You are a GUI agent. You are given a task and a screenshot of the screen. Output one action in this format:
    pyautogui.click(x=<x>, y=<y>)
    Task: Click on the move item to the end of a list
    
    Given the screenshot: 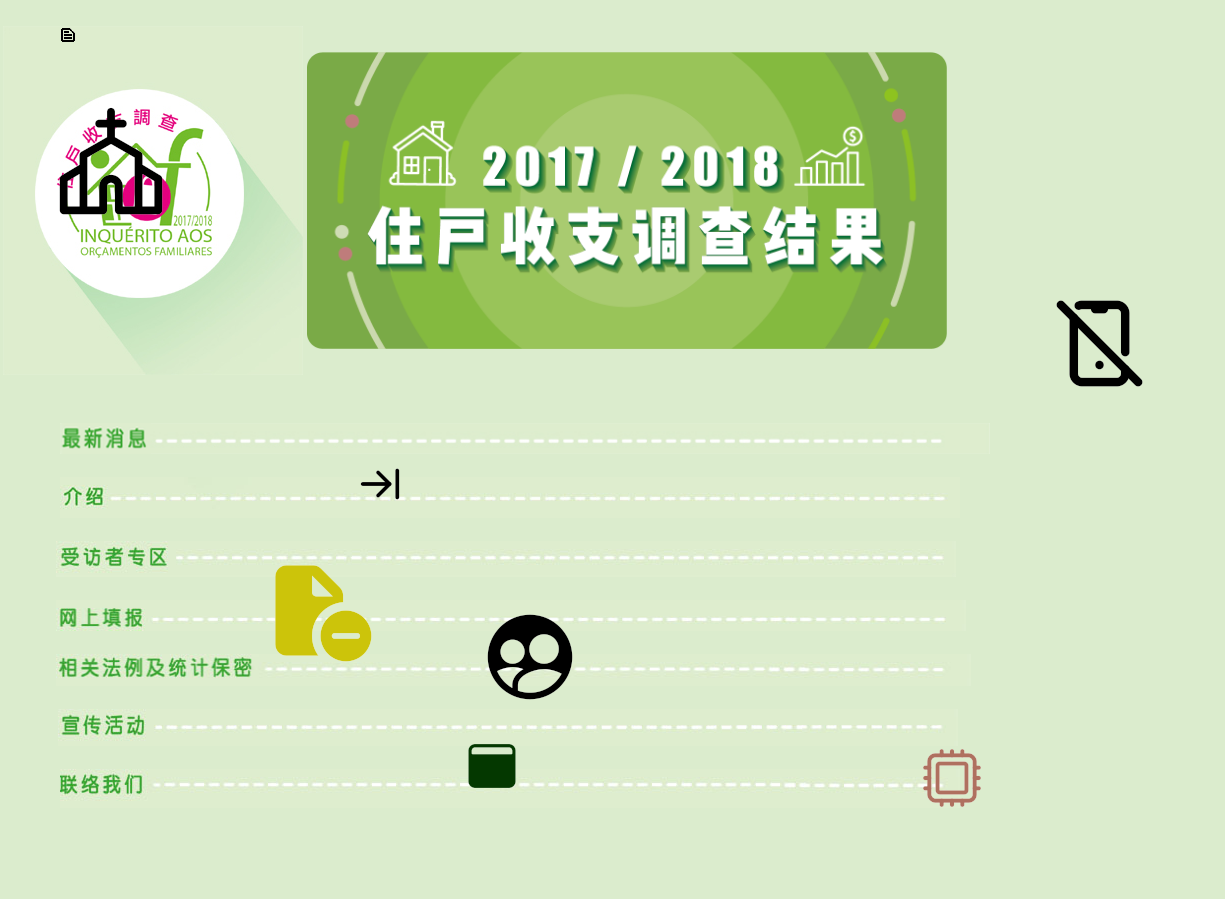 What is the action you would take?
    pyautogui.click(x=380, y=484)
    